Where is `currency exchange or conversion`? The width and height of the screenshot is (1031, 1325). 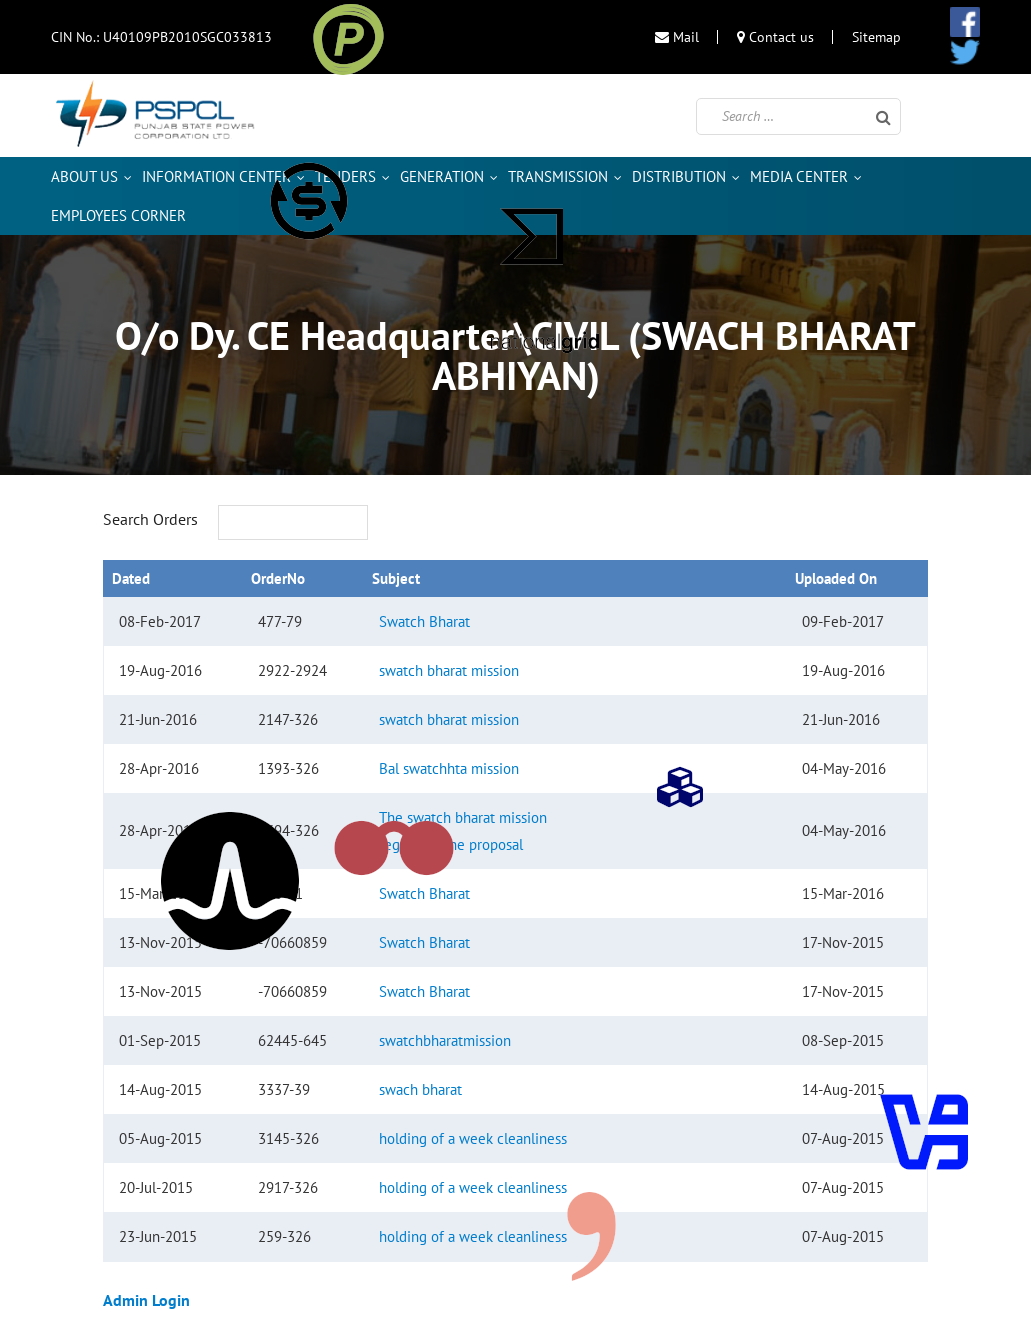
currency exchange or conversion is located at coordinates (309, 201).